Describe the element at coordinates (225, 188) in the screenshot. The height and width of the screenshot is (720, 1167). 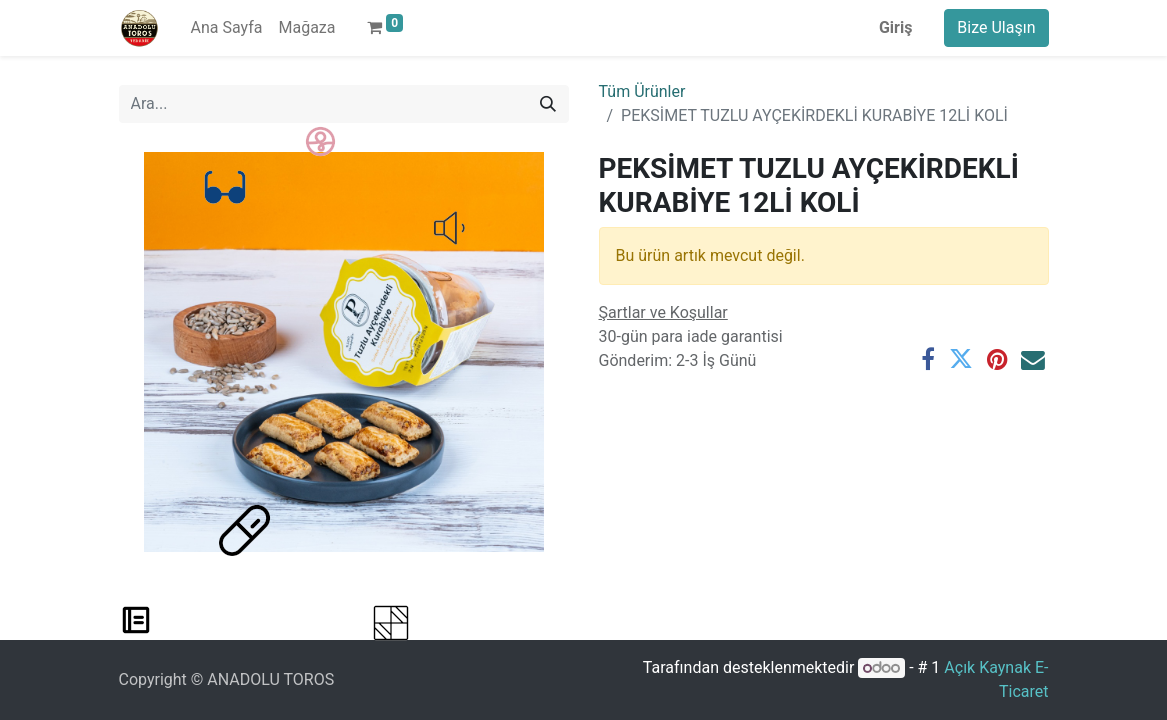
I see `enable reading mode or accessibility features` at that location.